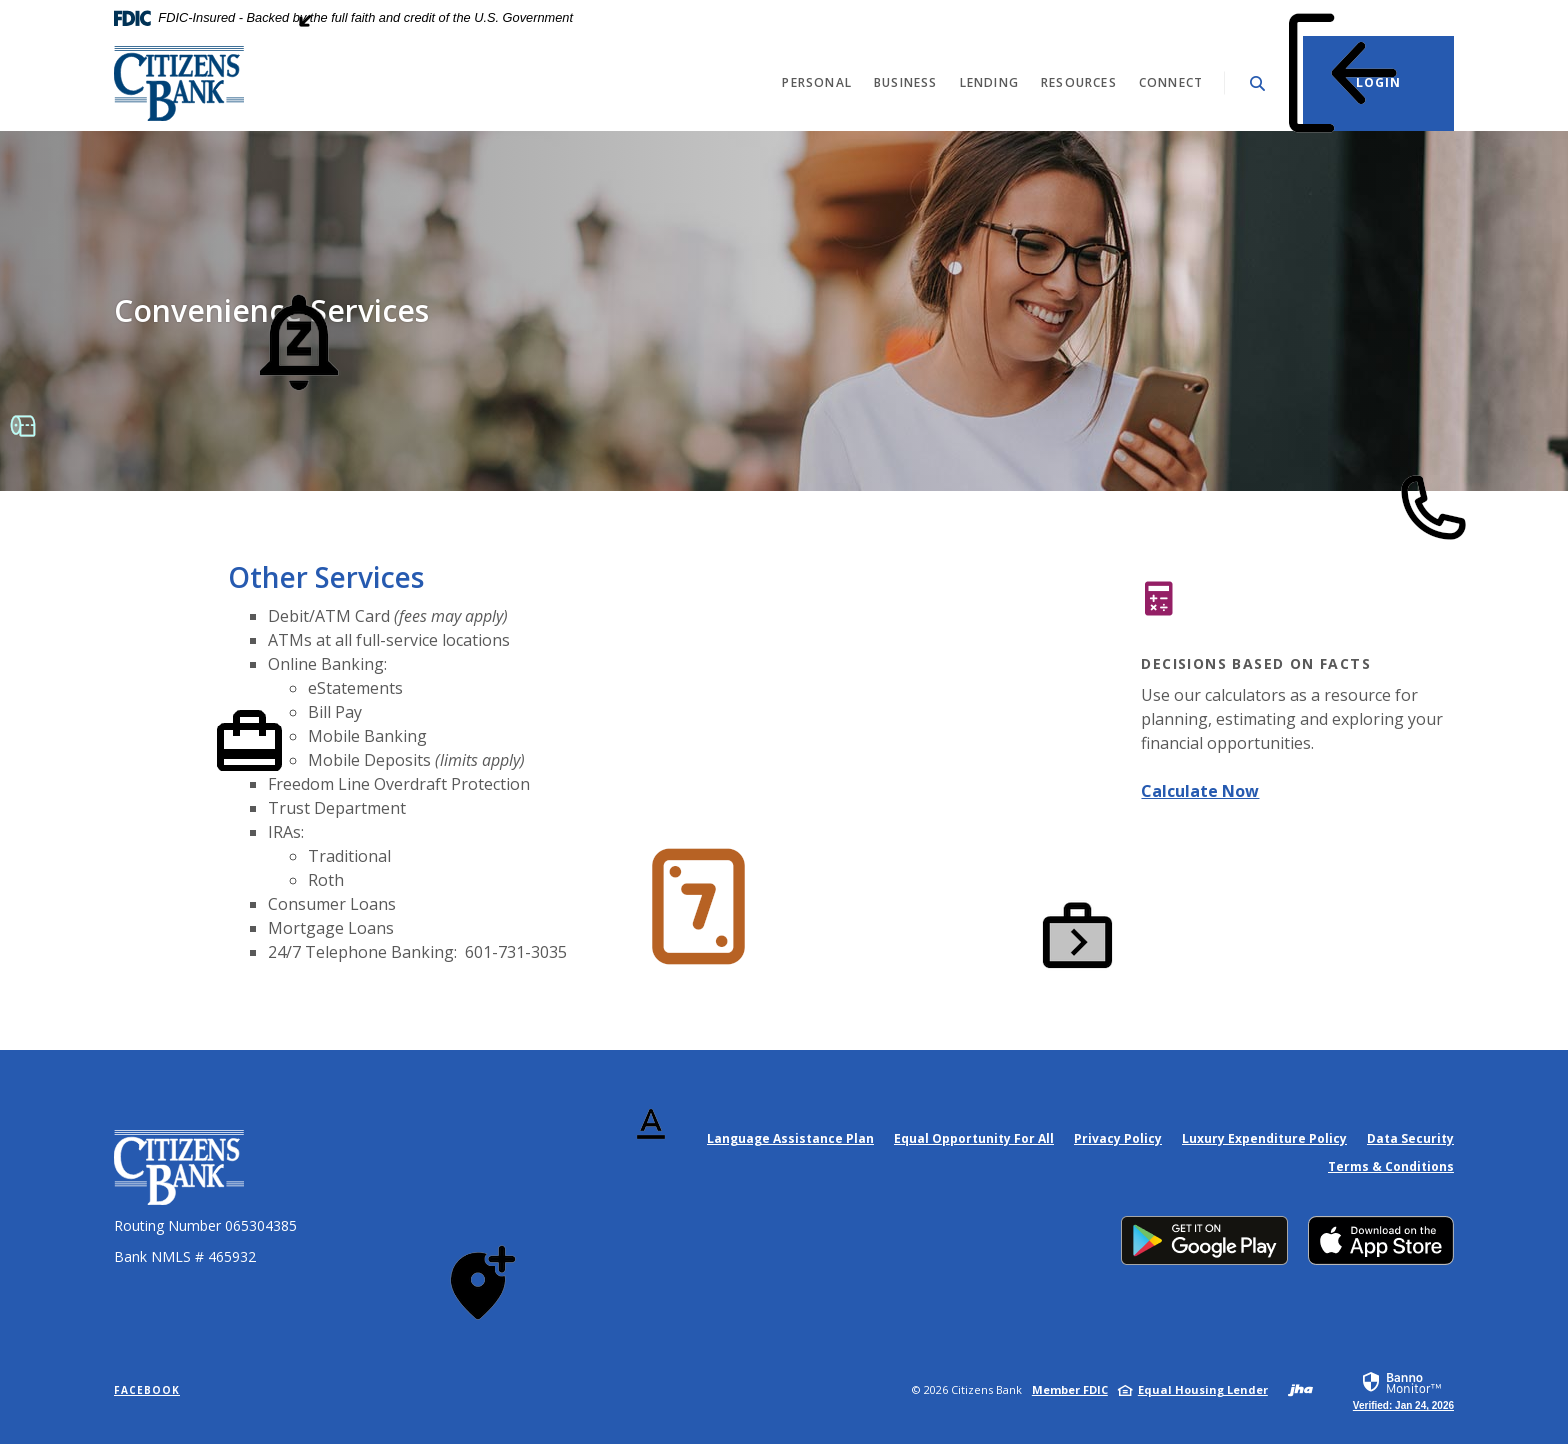 The height and width of the screenshot is (1444, 1568). What do you see at coordinates (1077, 933) in the screenshot?
I see `schedule task for next week` at bounding box center [1077, 933].